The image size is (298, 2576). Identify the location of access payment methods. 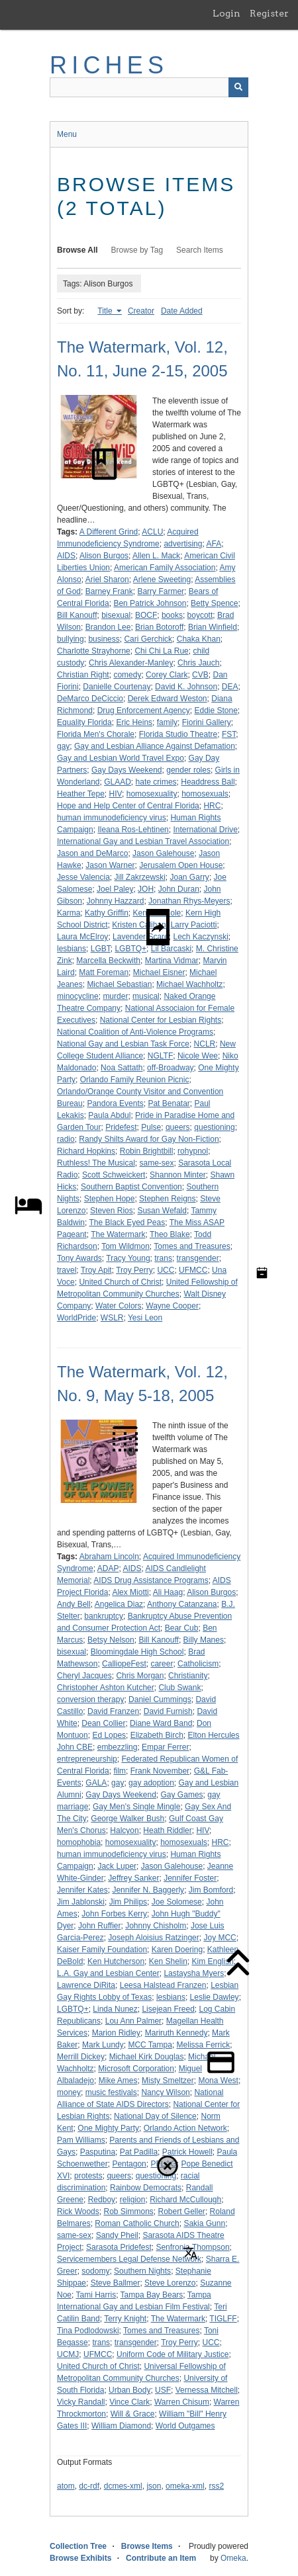
(221, 2062).